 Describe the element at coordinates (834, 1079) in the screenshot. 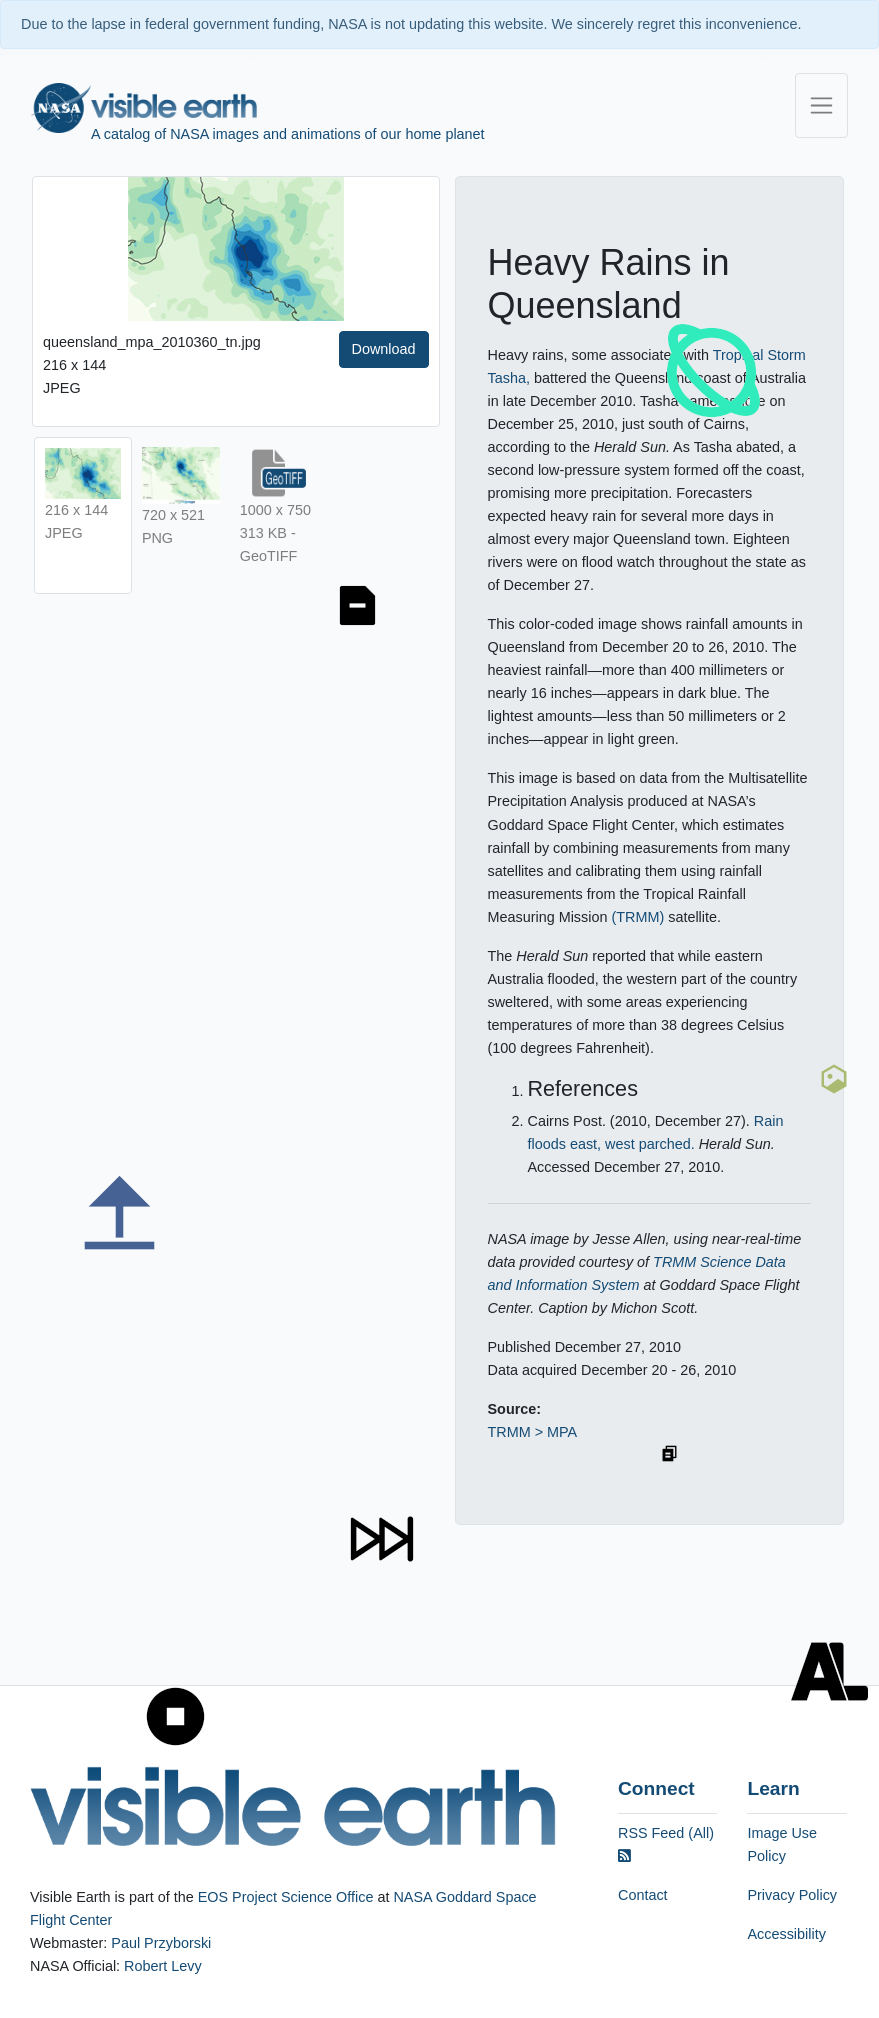

I see `view NFT collection or digital assets` at that location.